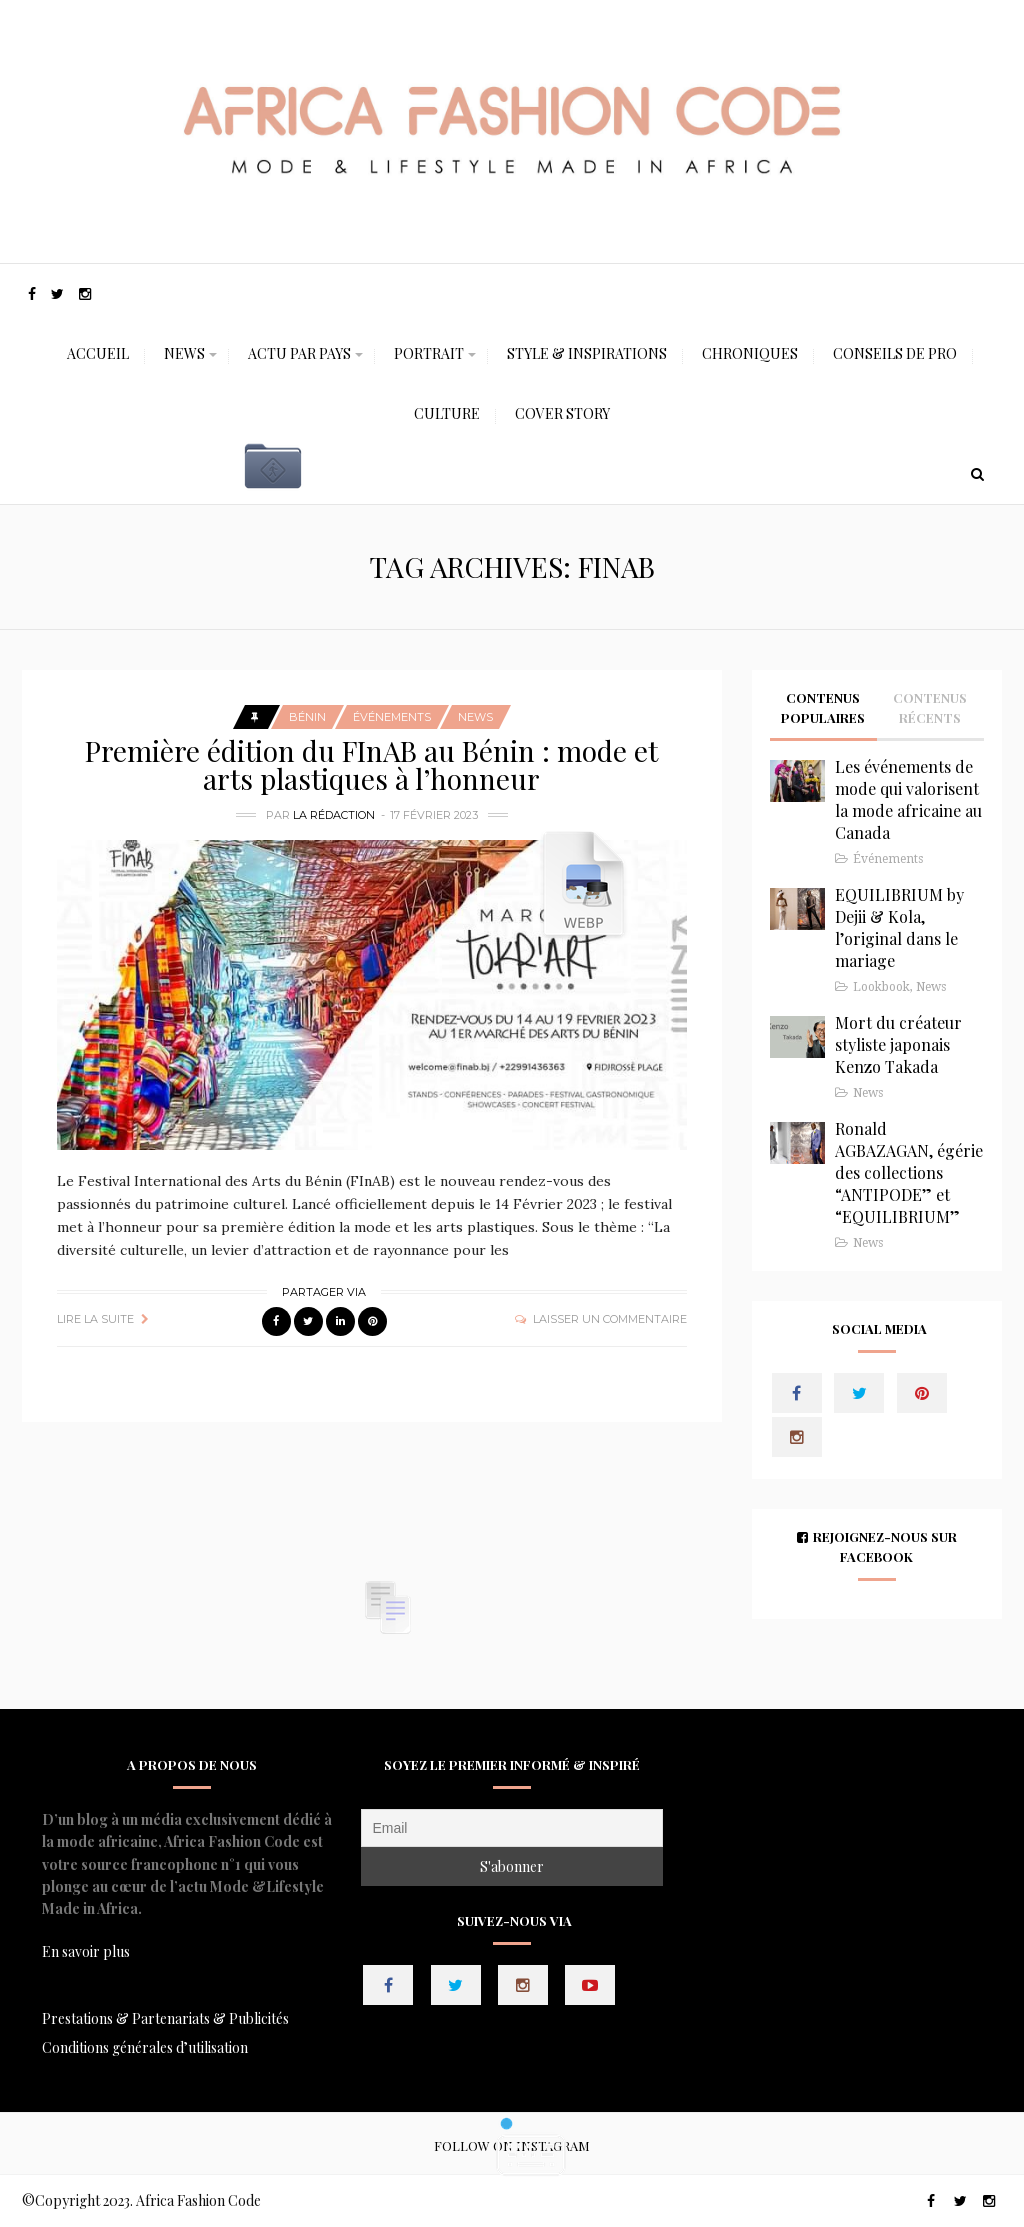 The width and height of the screenshot is (1024, 2227). What do you see at coordinates (531, 2147) in the screenshot?
I see `virtual keyboard is currently active` at bounding box center [531, 2147].